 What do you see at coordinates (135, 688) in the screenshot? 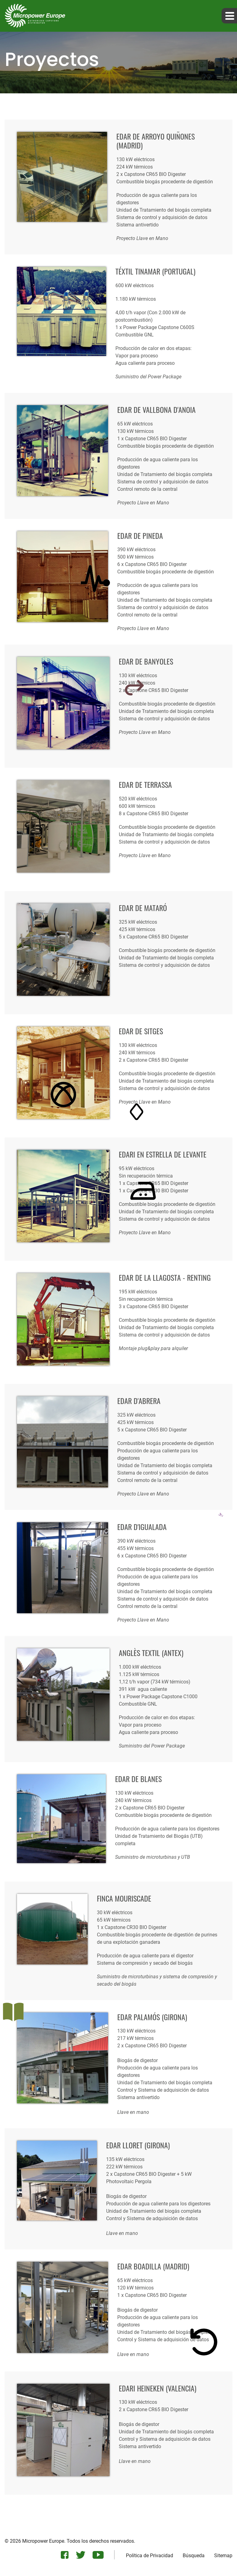
I see `forward a message or email` at bounding box center [135, 688].